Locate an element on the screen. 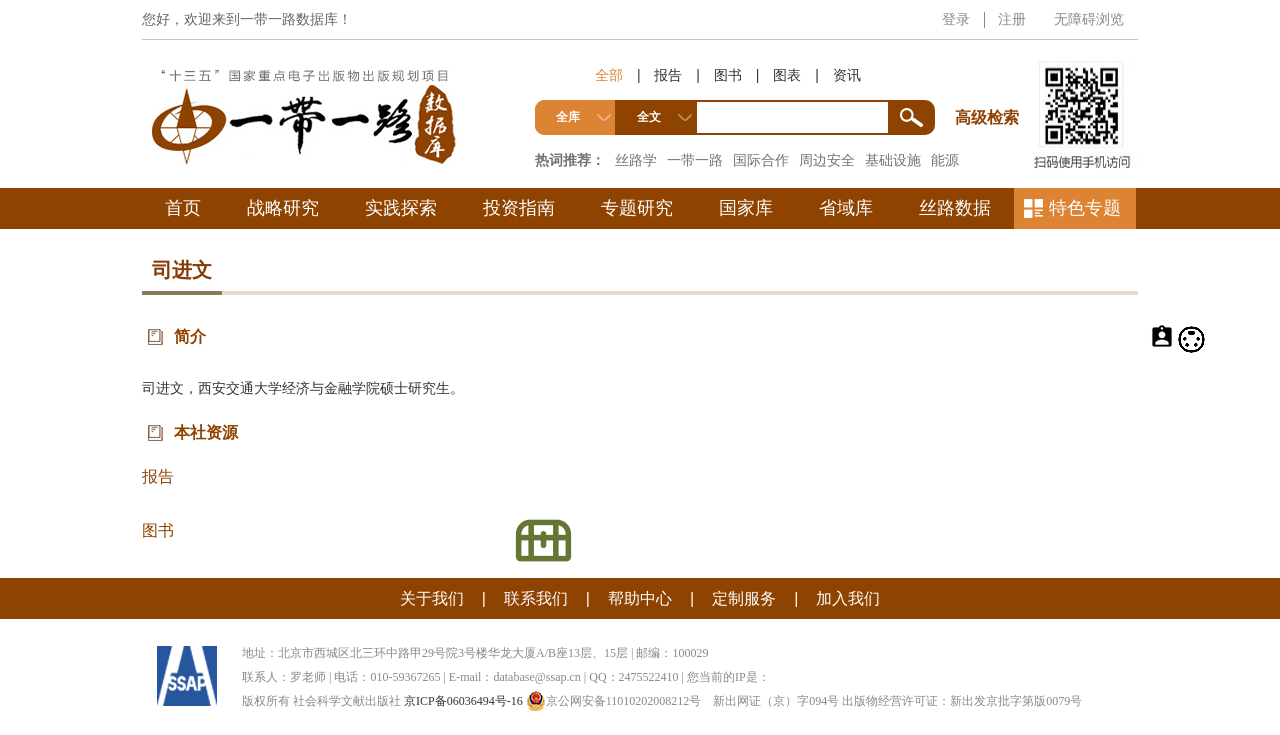  configure s-video input settings is located at coordinates (1191, 339).